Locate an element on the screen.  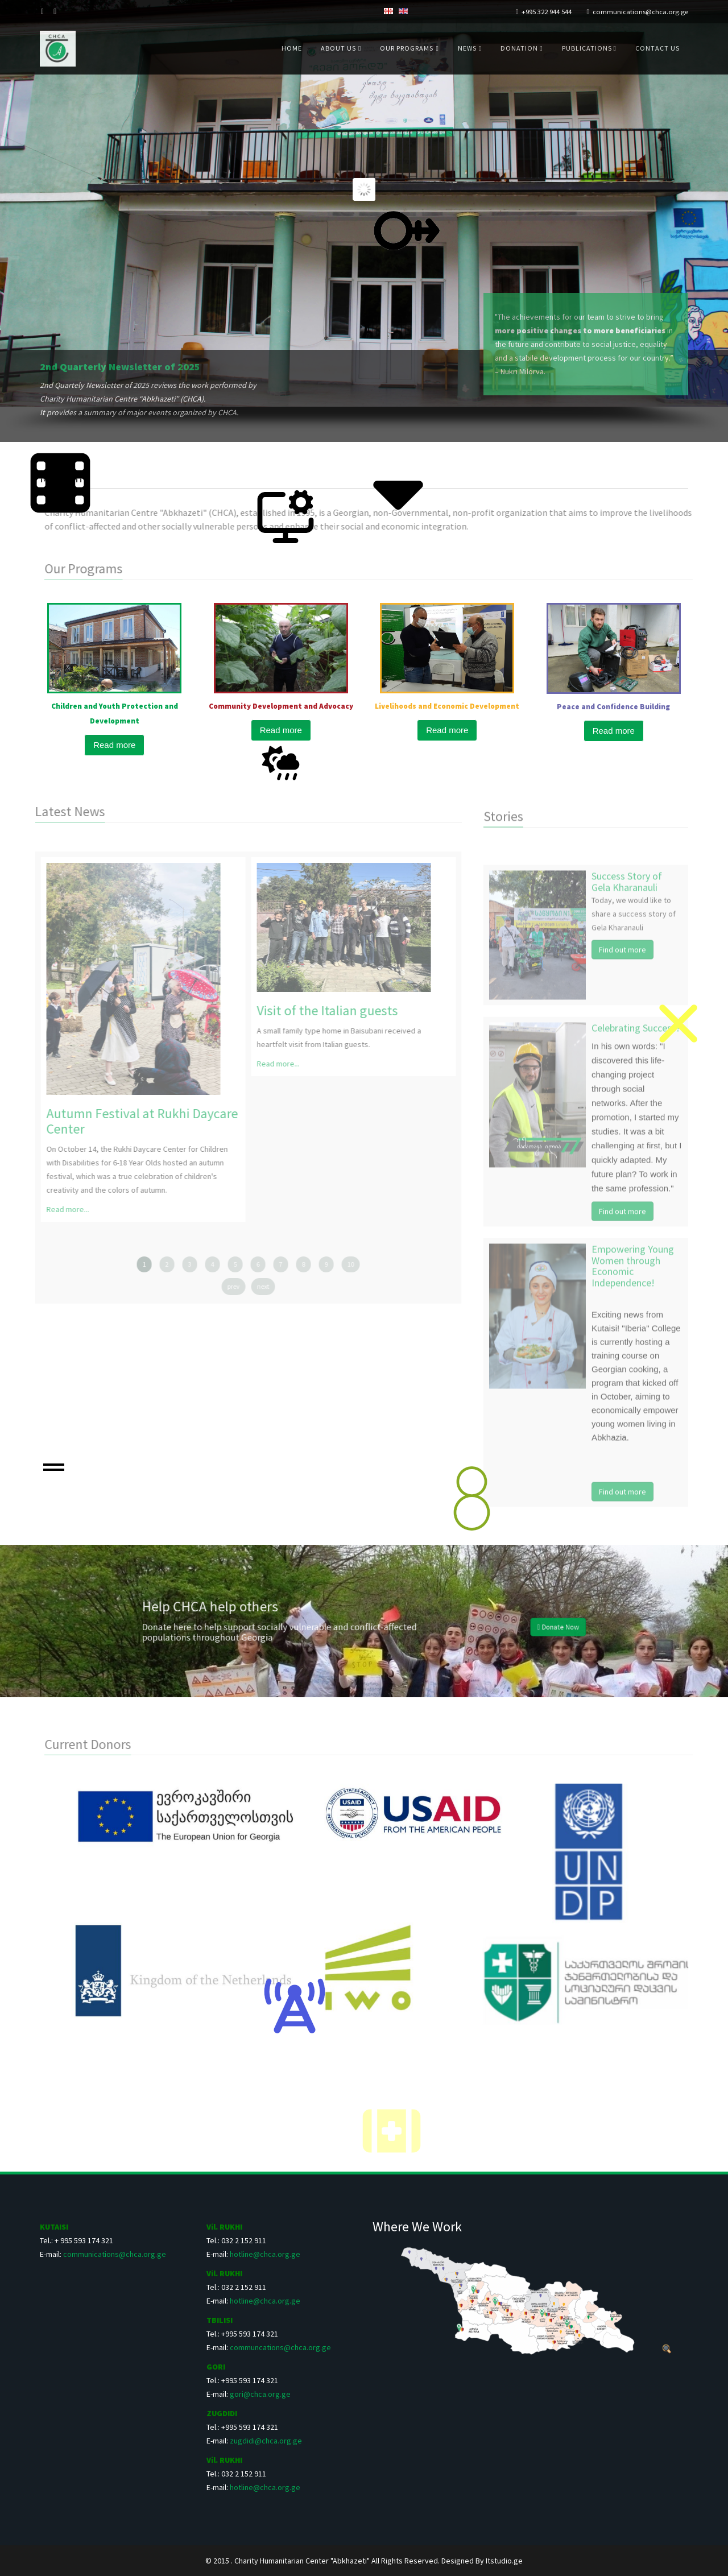
access video or film content is located at coordinates (60, 483).